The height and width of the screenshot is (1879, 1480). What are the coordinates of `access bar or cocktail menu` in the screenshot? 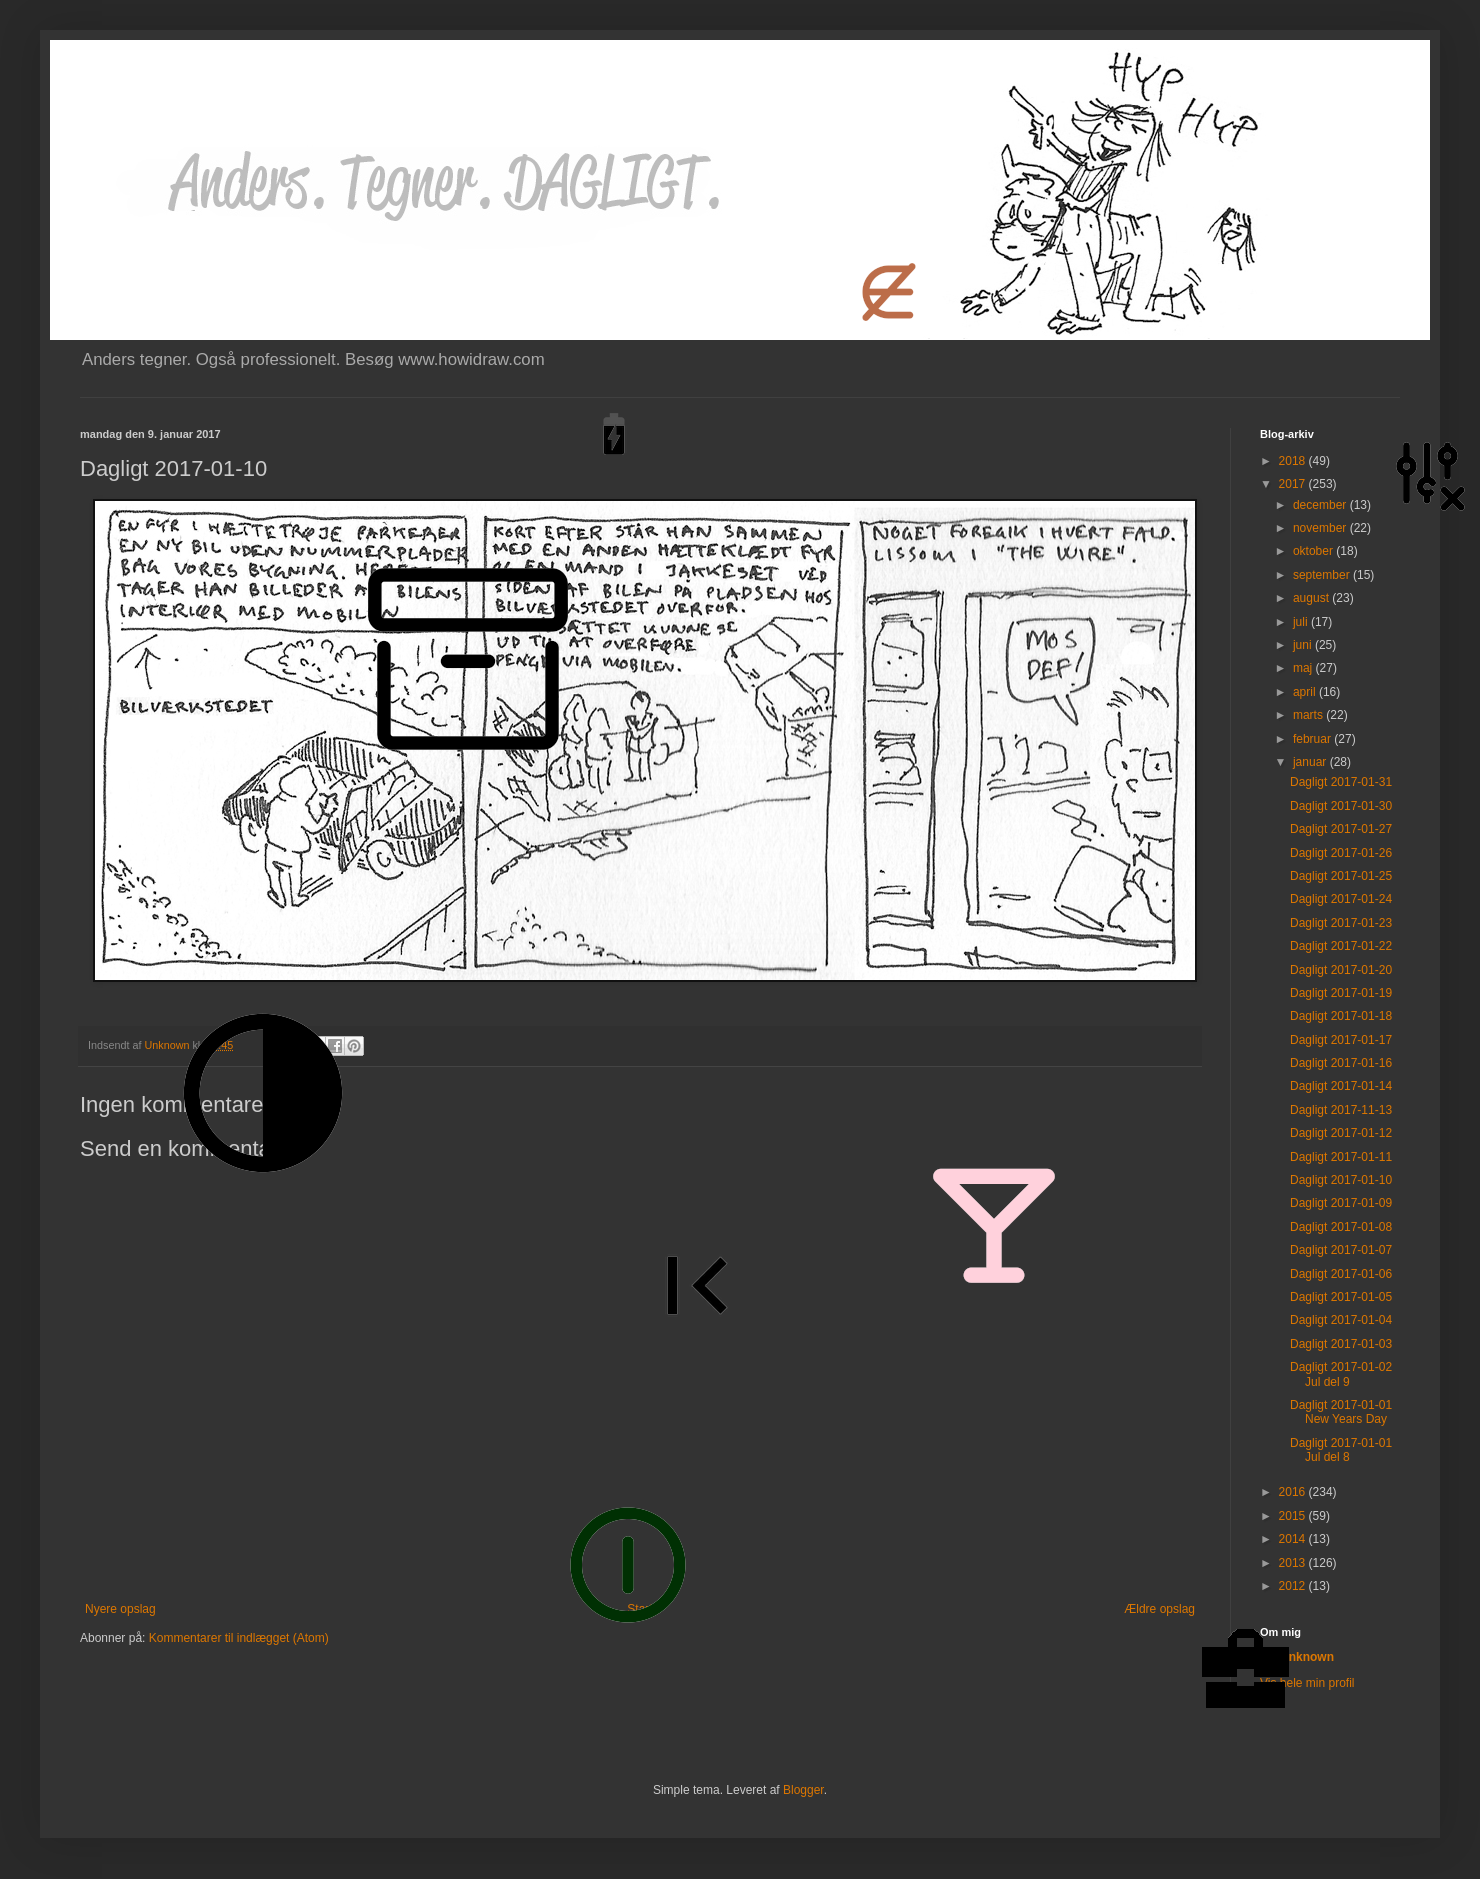 It's located at (994, 1222).